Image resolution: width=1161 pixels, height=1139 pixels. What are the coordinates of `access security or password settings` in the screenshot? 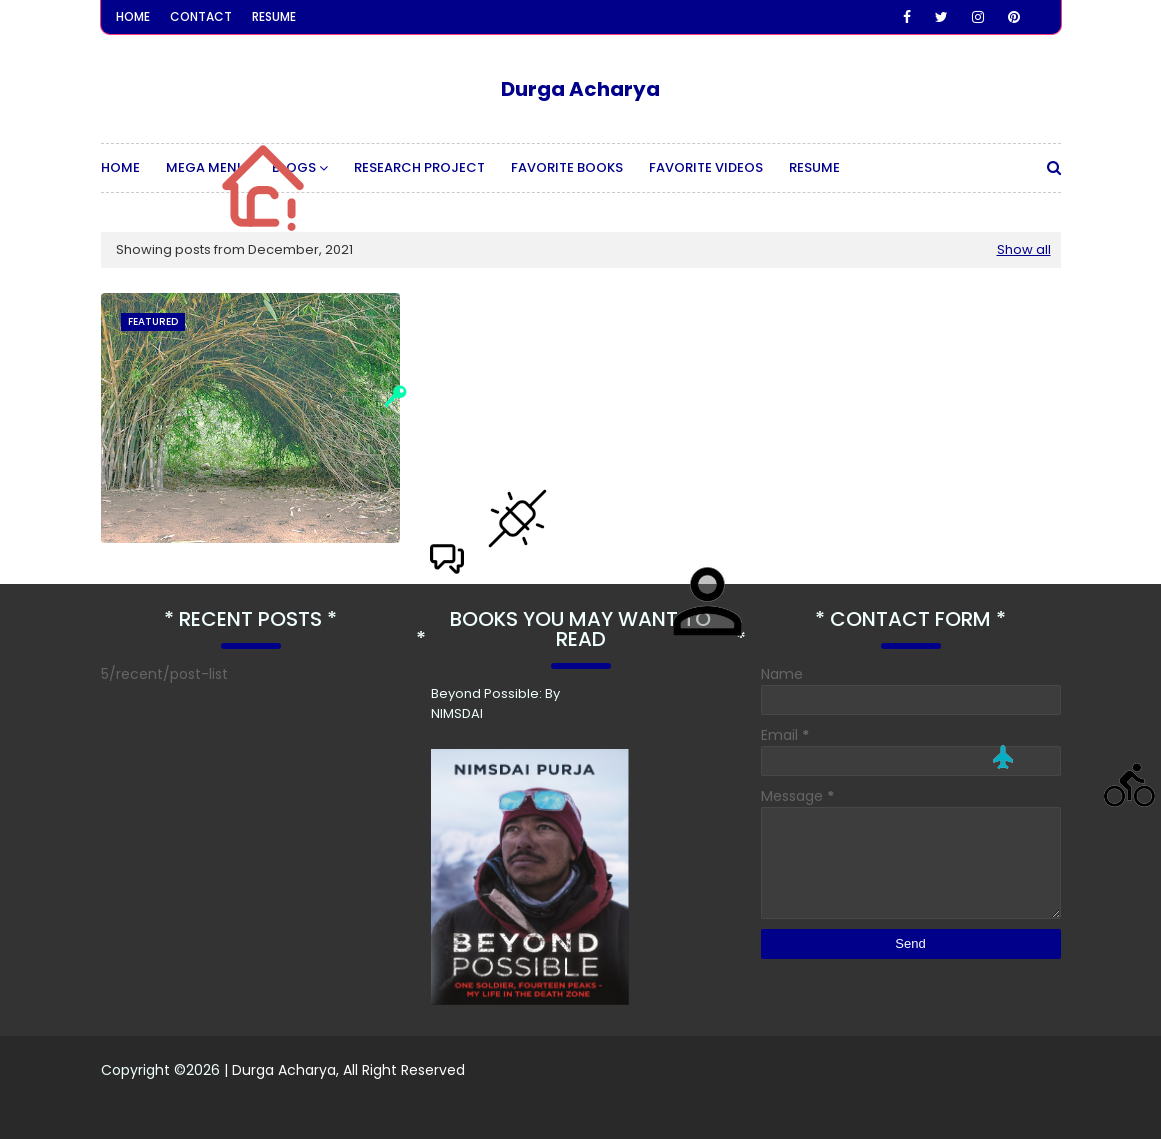 It's located at (395, 396).